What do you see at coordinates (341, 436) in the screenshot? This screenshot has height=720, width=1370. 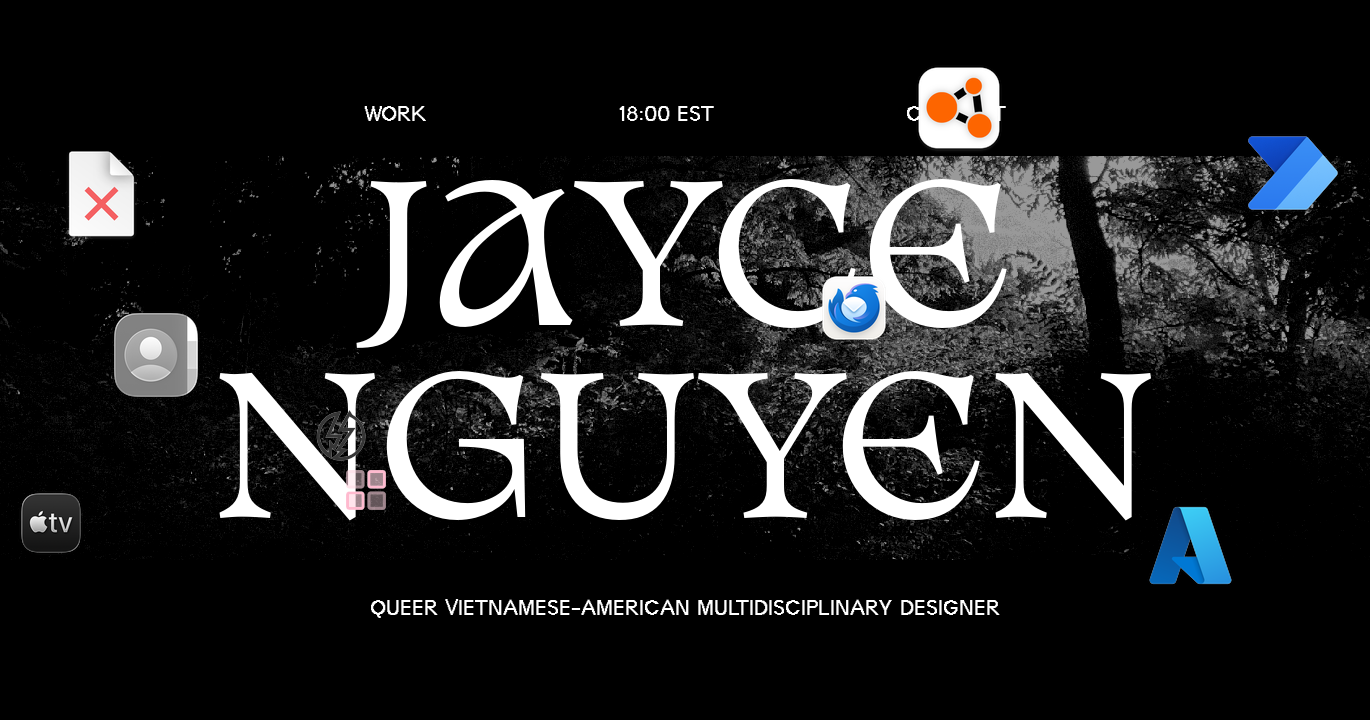 I see `thunderbolt port or connection status` at bounding box center [341, 436].